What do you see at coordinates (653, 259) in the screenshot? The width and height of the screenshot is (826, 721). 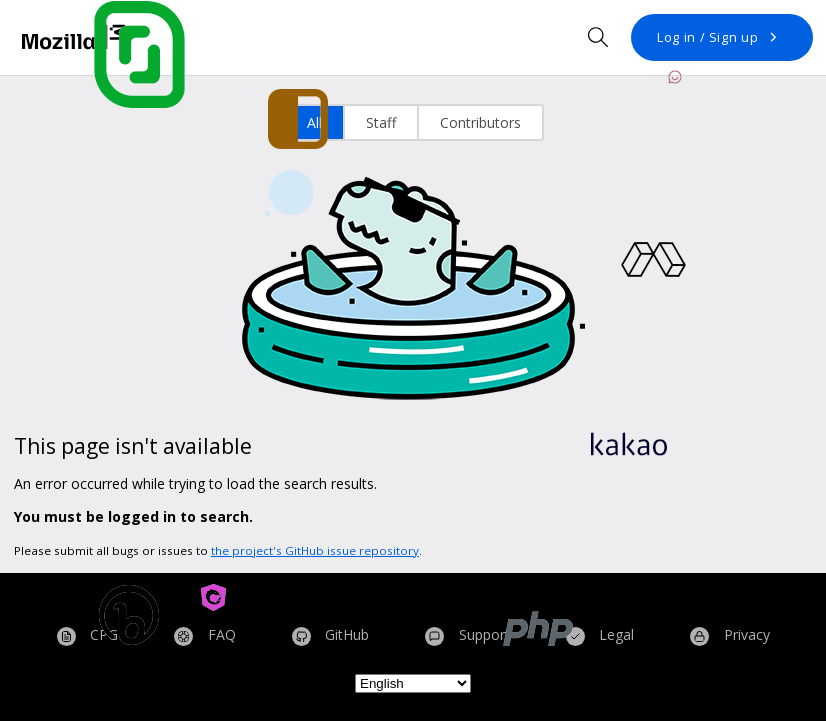 I see `Modal cloud platform logo` at bounding box center [653, 259].